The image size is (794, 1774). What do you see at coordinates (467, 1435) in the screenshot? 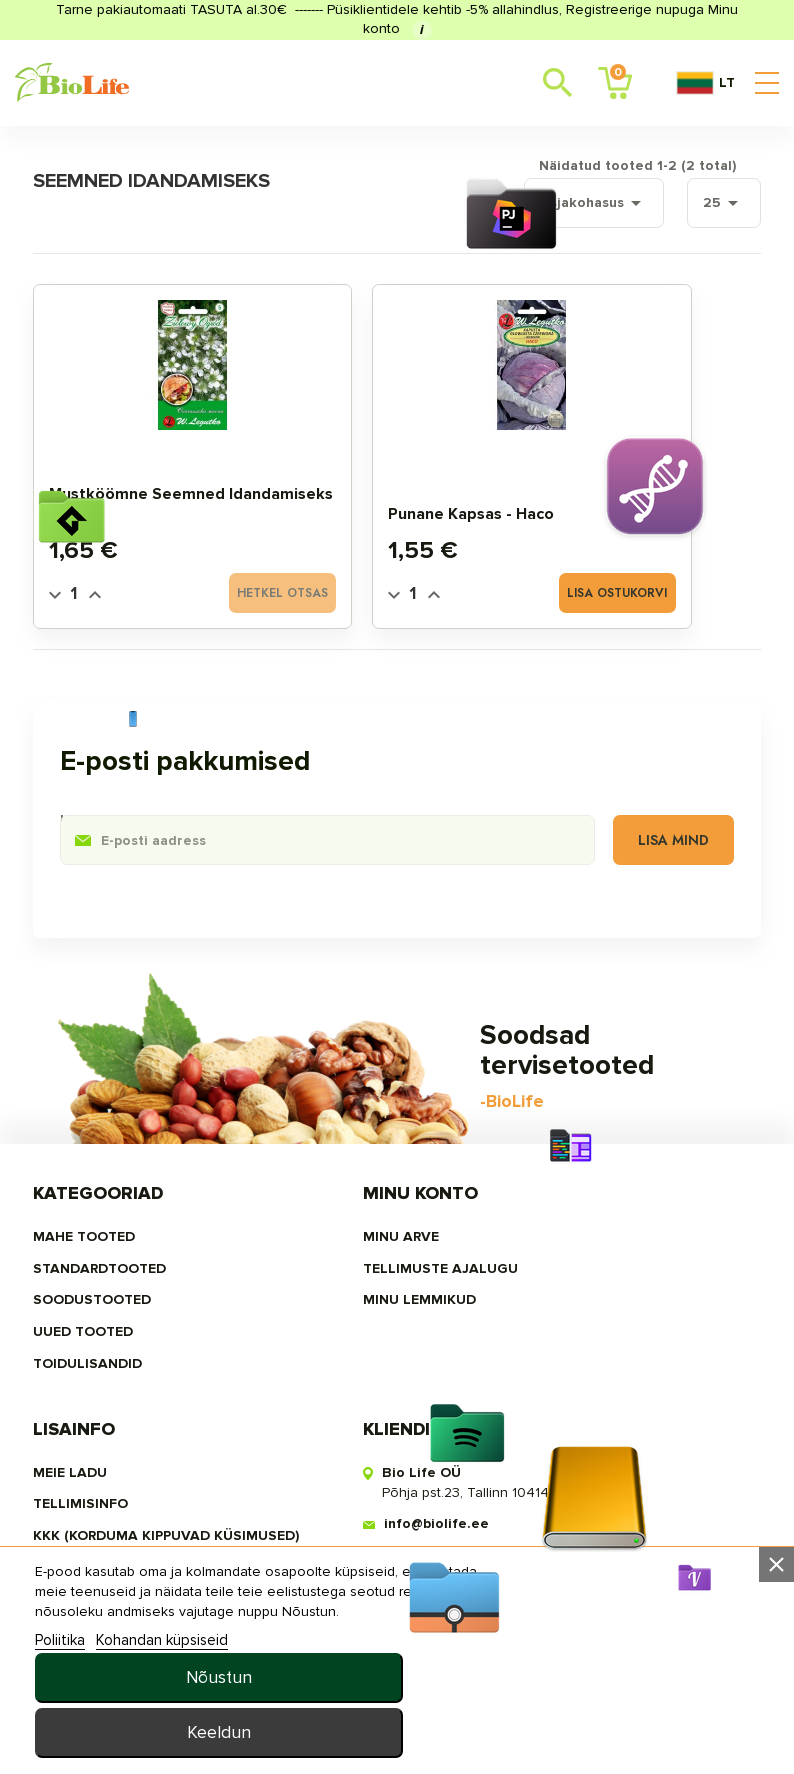
I see `open folder containing spotify downloads or files` at bounding box center [467, 1435].